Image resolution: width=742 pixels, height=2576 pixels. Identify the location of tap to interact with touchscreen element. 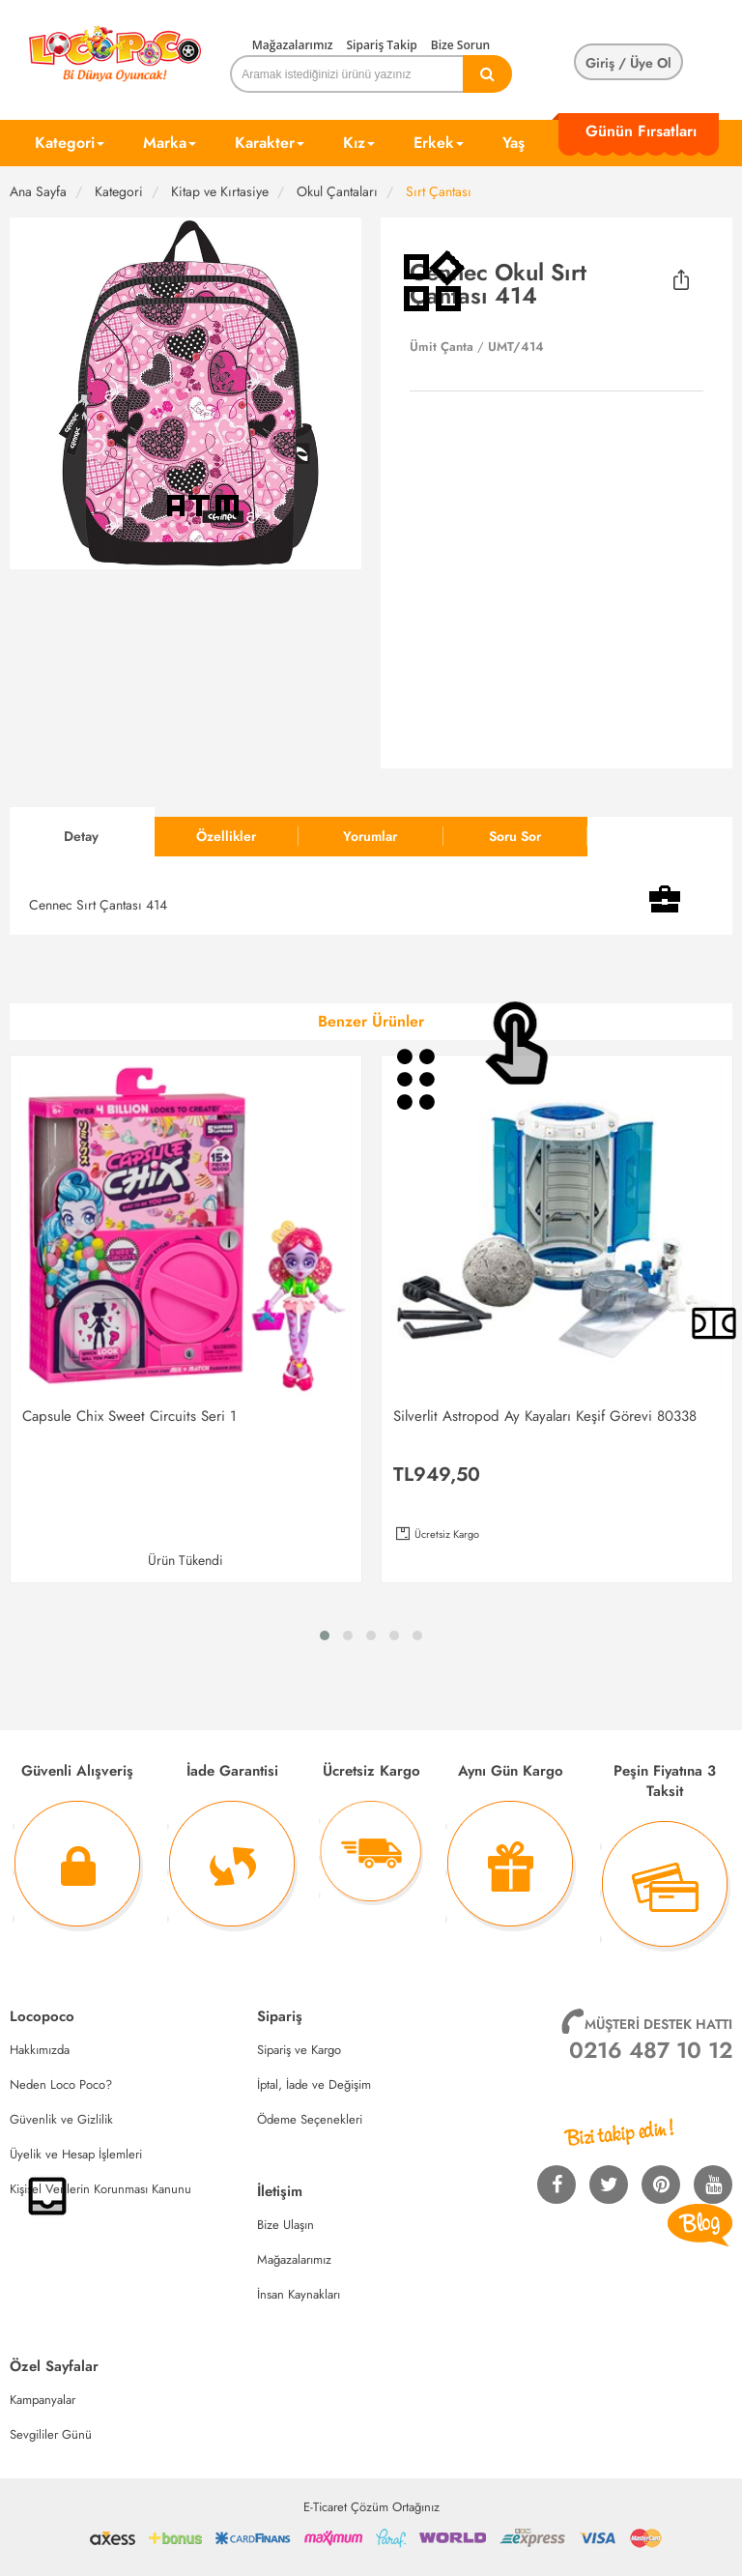
(517, 1045).